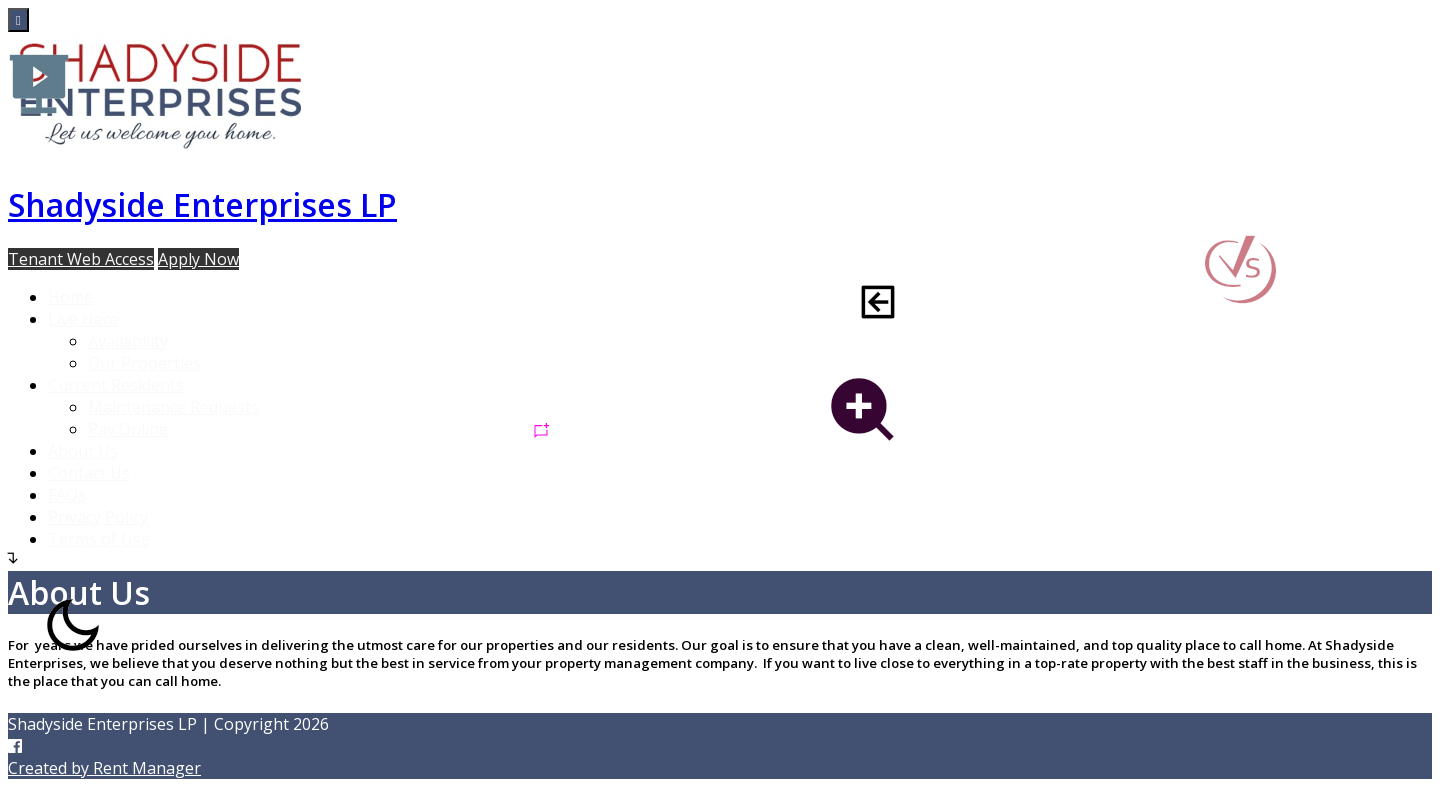 Image resolution: width=1440 pixels, height=795 pixels. I want to click on go back to the previous screen, so click(878, 302).